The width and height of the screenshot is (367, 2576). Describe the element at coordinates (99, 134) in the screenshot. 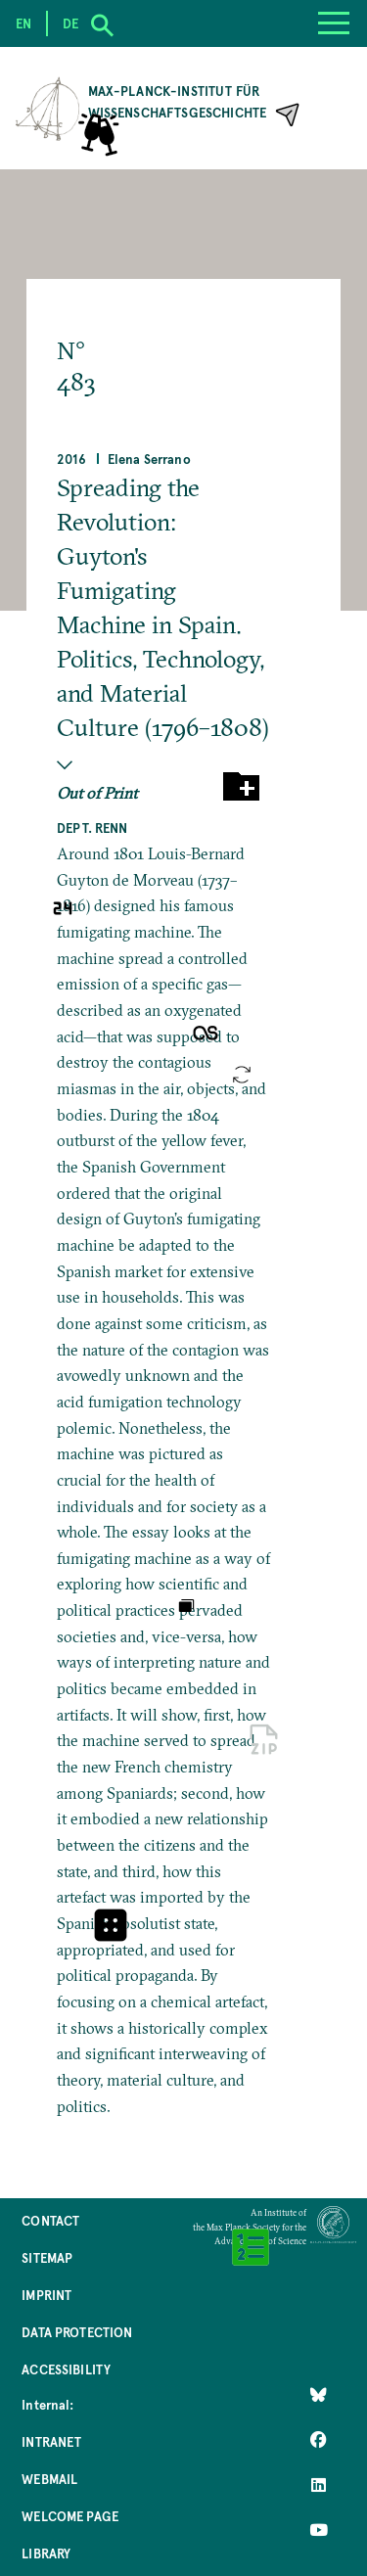

I see `celebrate an achievement or milestone` at that location.